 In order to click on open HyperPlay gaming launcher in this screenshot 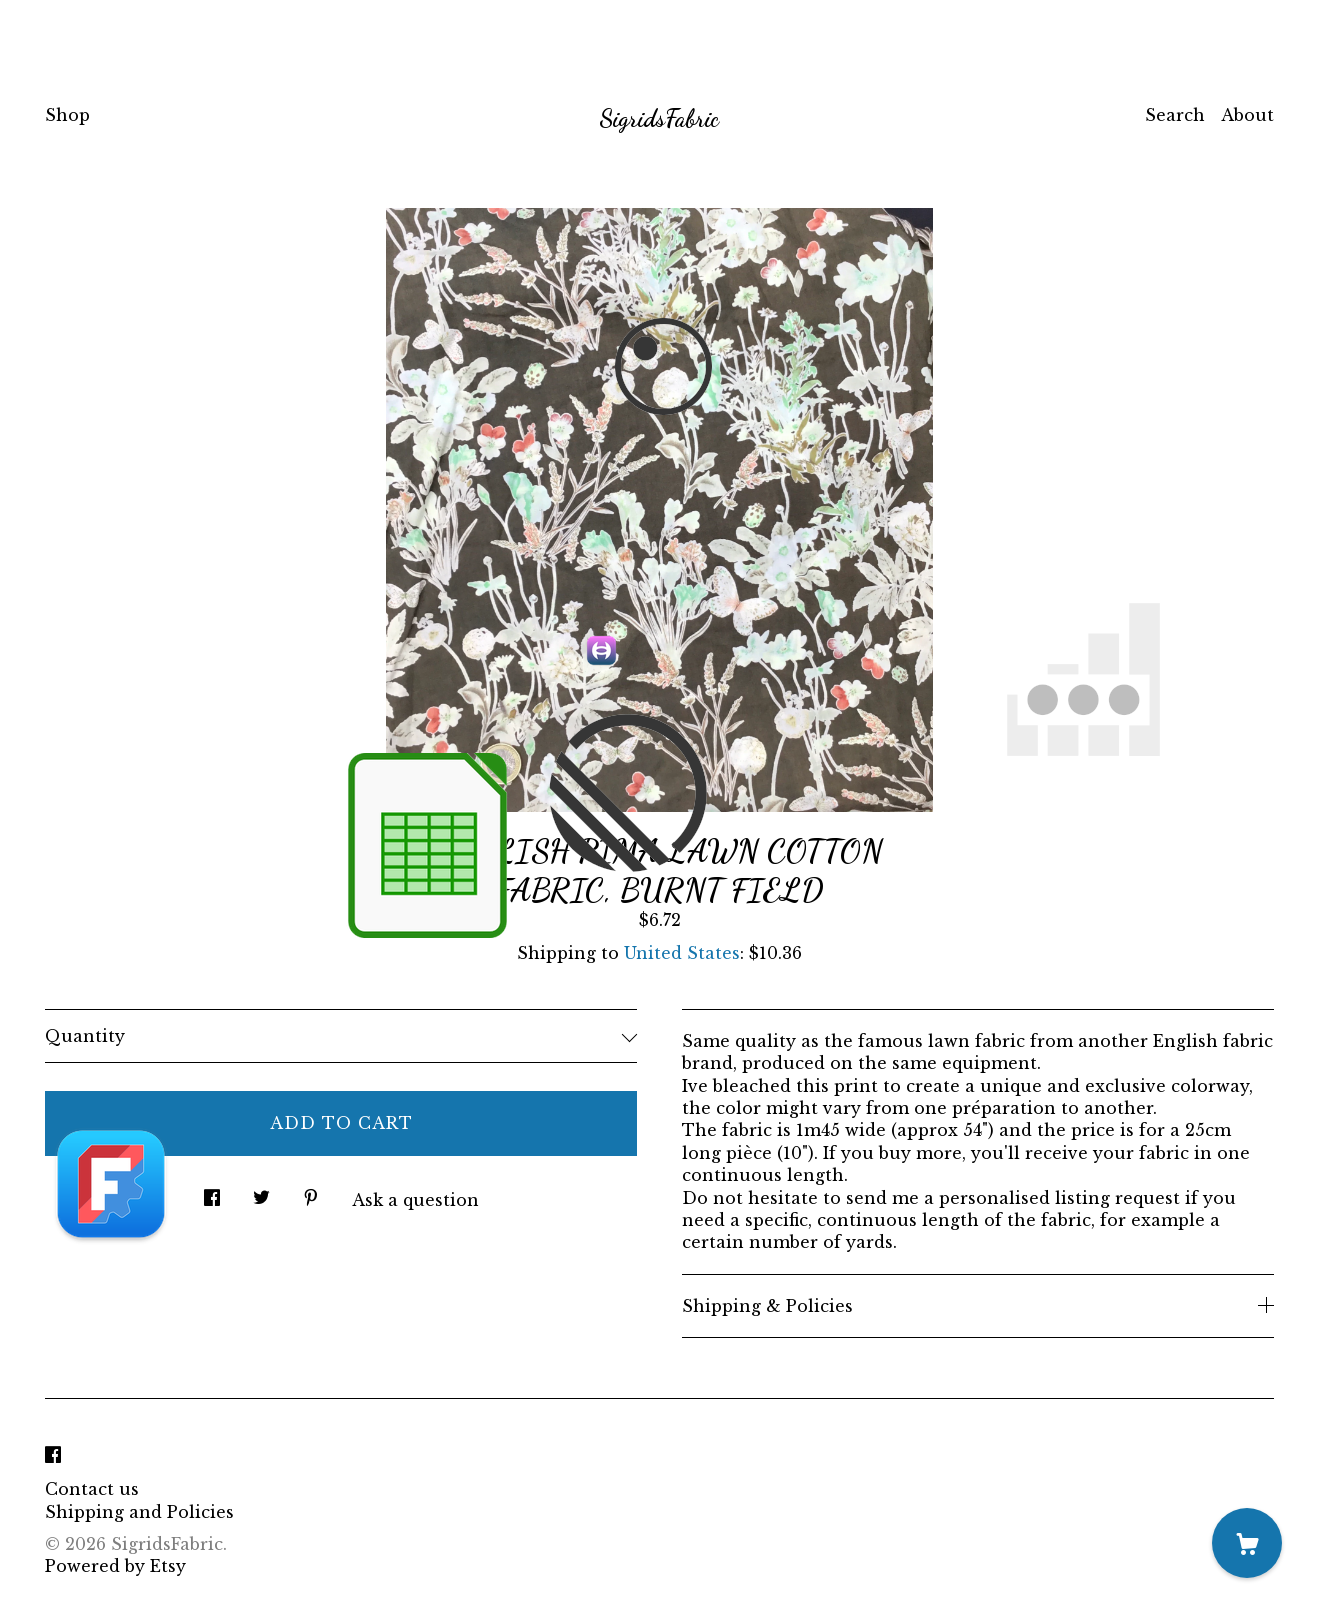, I will do `click(601, 650)`.